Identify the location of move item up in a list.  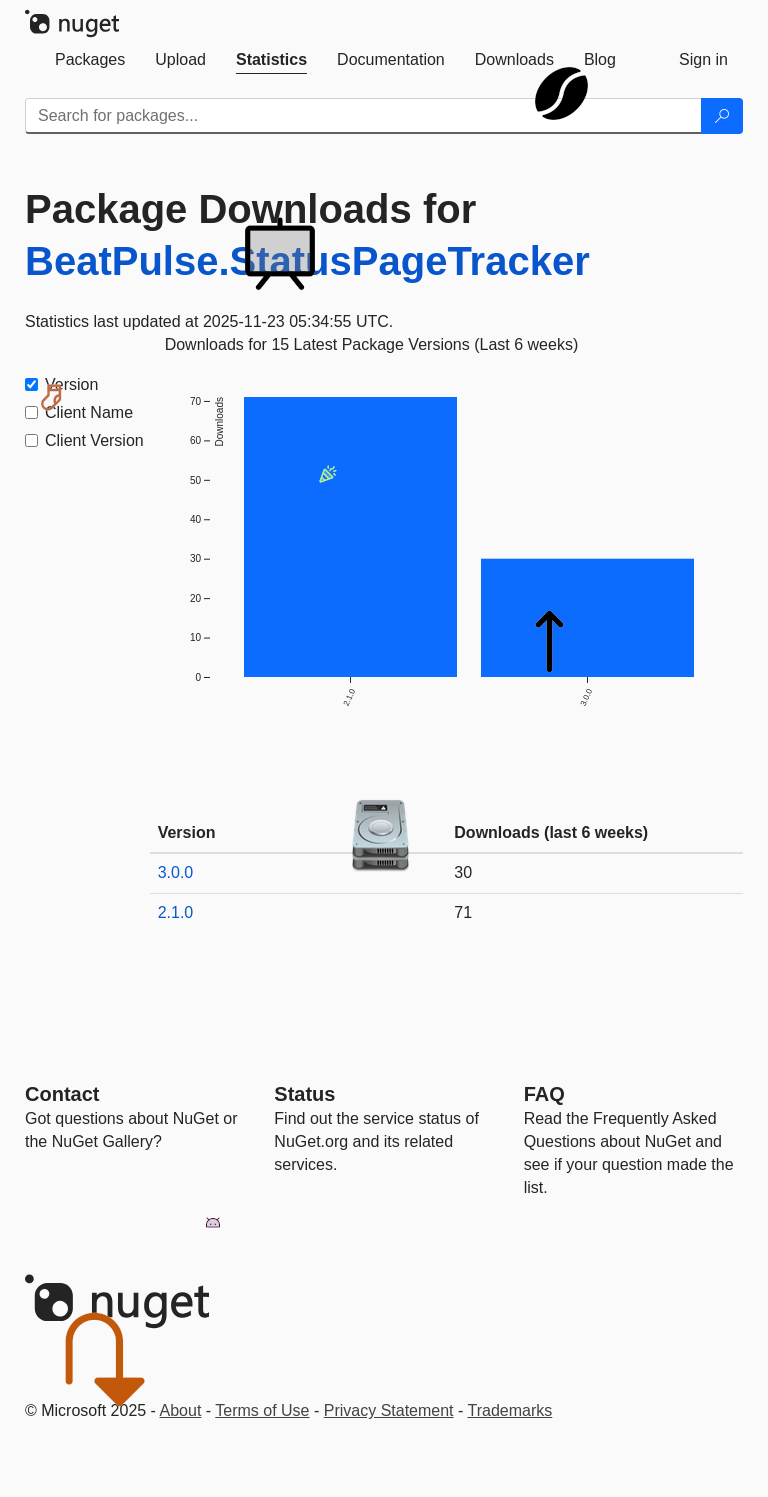
(549, 641).